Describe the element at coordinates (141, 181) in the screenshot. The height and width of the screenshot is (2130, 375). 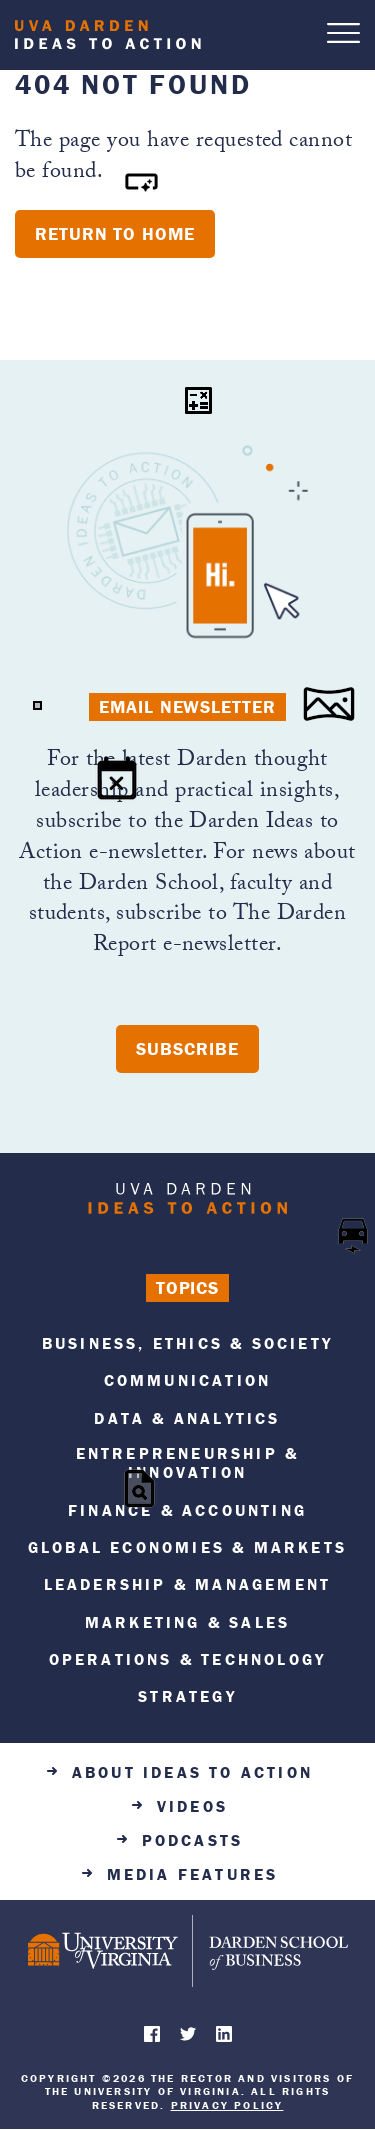
I see `add a smart or AI-powered action button` at that location.